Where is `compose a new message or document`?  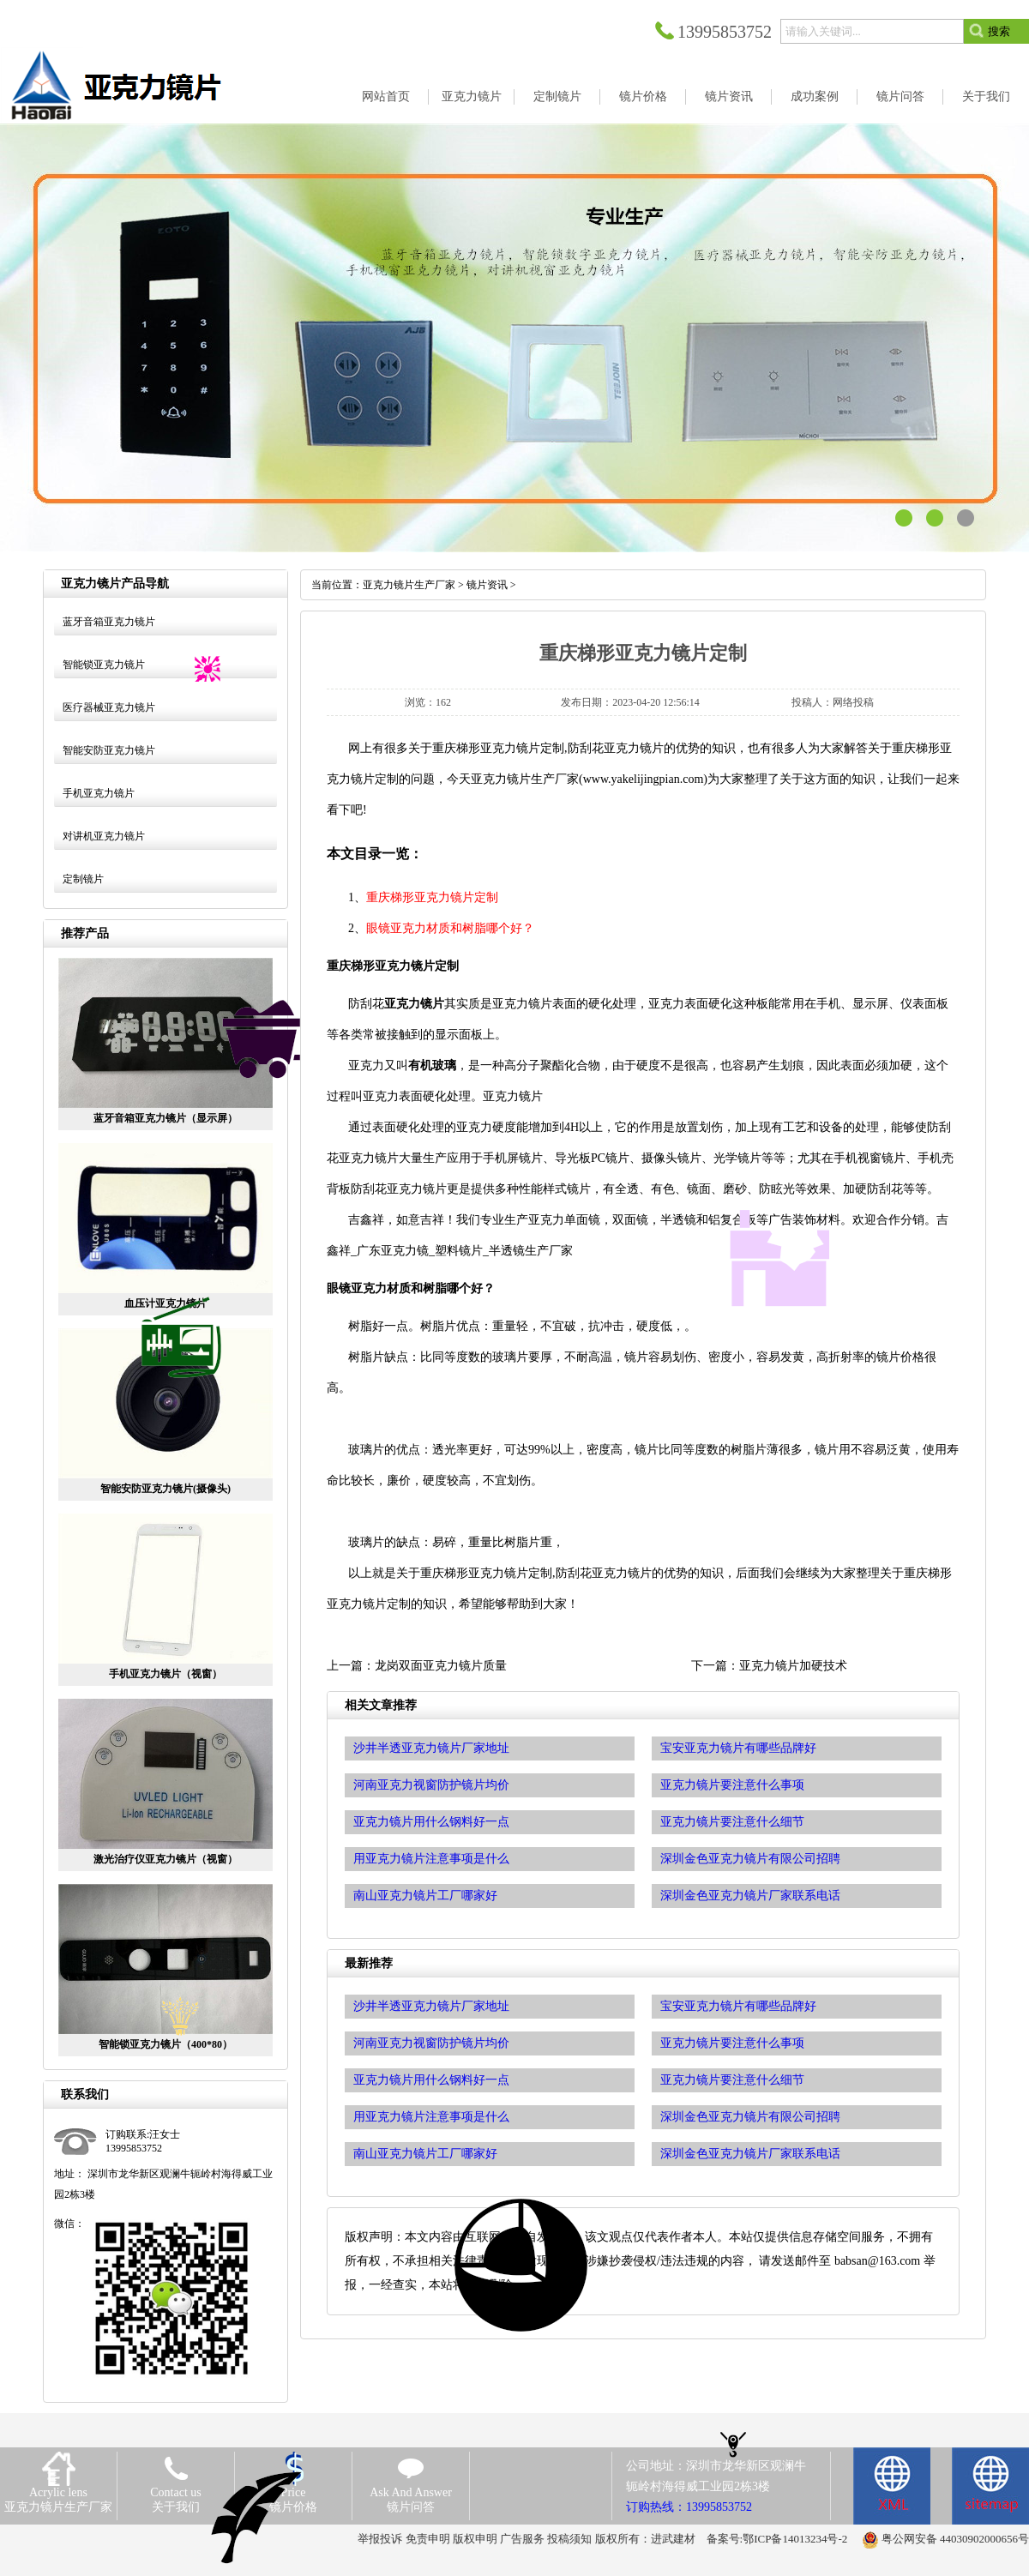 compose a new message or document is located at coordinates (256, 2516).